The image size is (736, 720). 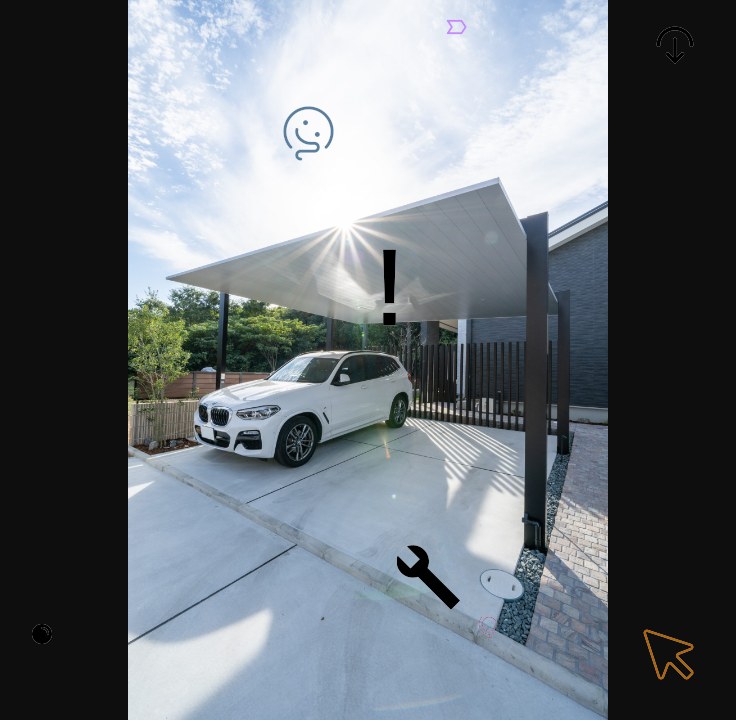 I want to click on indicates something is overwhelmingly good or impressive, so click(x=308, y=131).